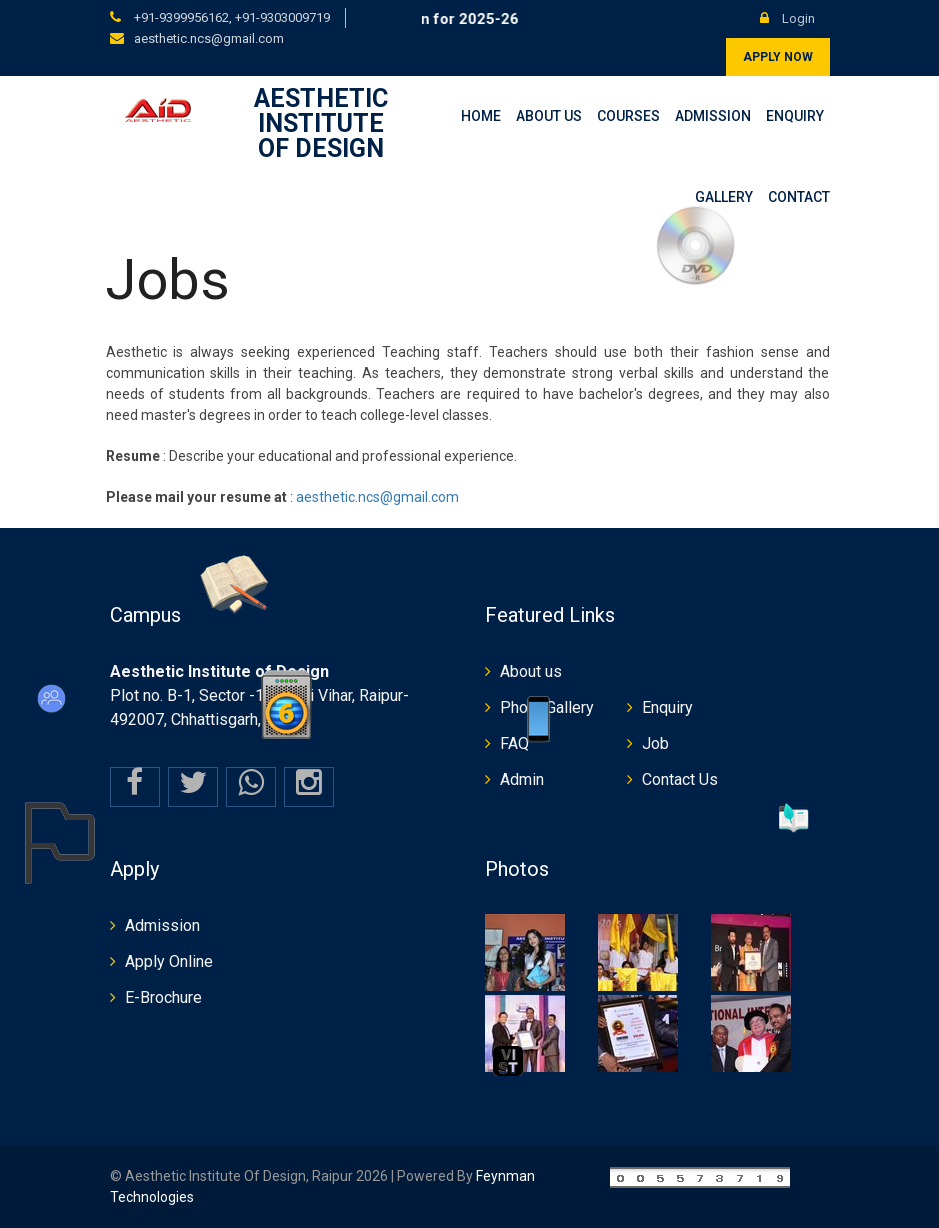 The height and width of the screenshot is (1228, 939). Describe the element at coordinates (695, 246) in the screenshot. I see `indicates a blank DVD-R disc ready for burning` at that location.